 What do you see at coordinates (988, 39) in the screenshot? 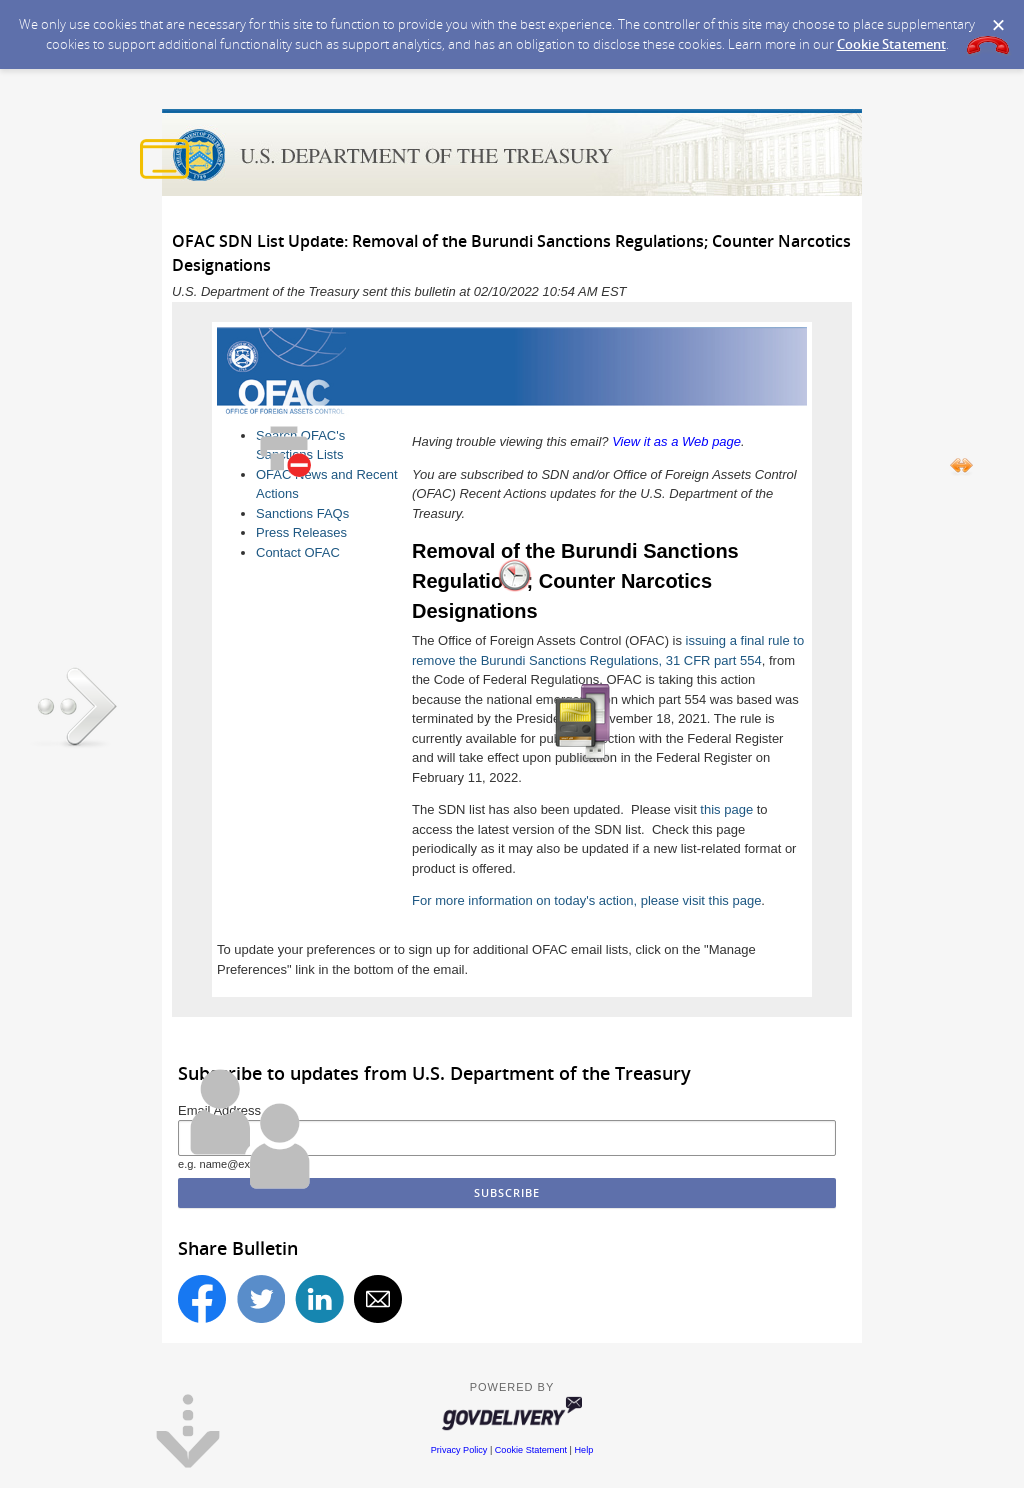
I see `end the current call` at bounding box center [988, 39].